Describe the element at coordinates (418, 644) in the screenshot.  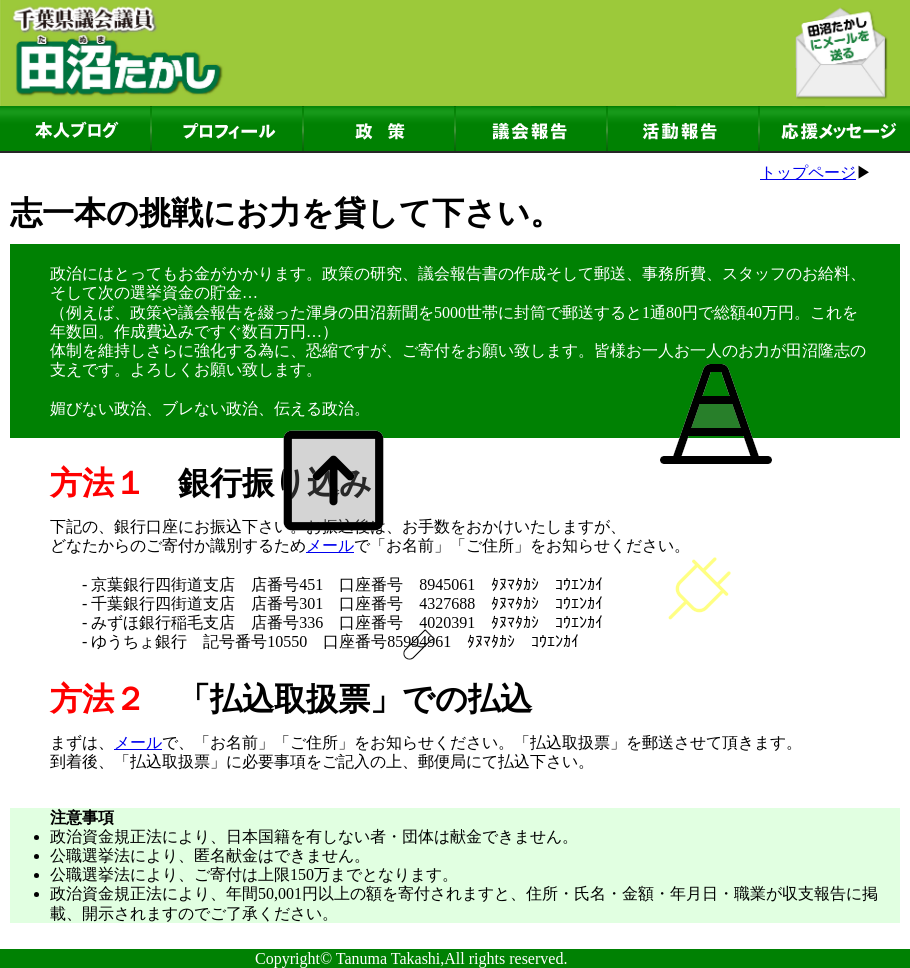
I see `access experimental or beta features` at that location.